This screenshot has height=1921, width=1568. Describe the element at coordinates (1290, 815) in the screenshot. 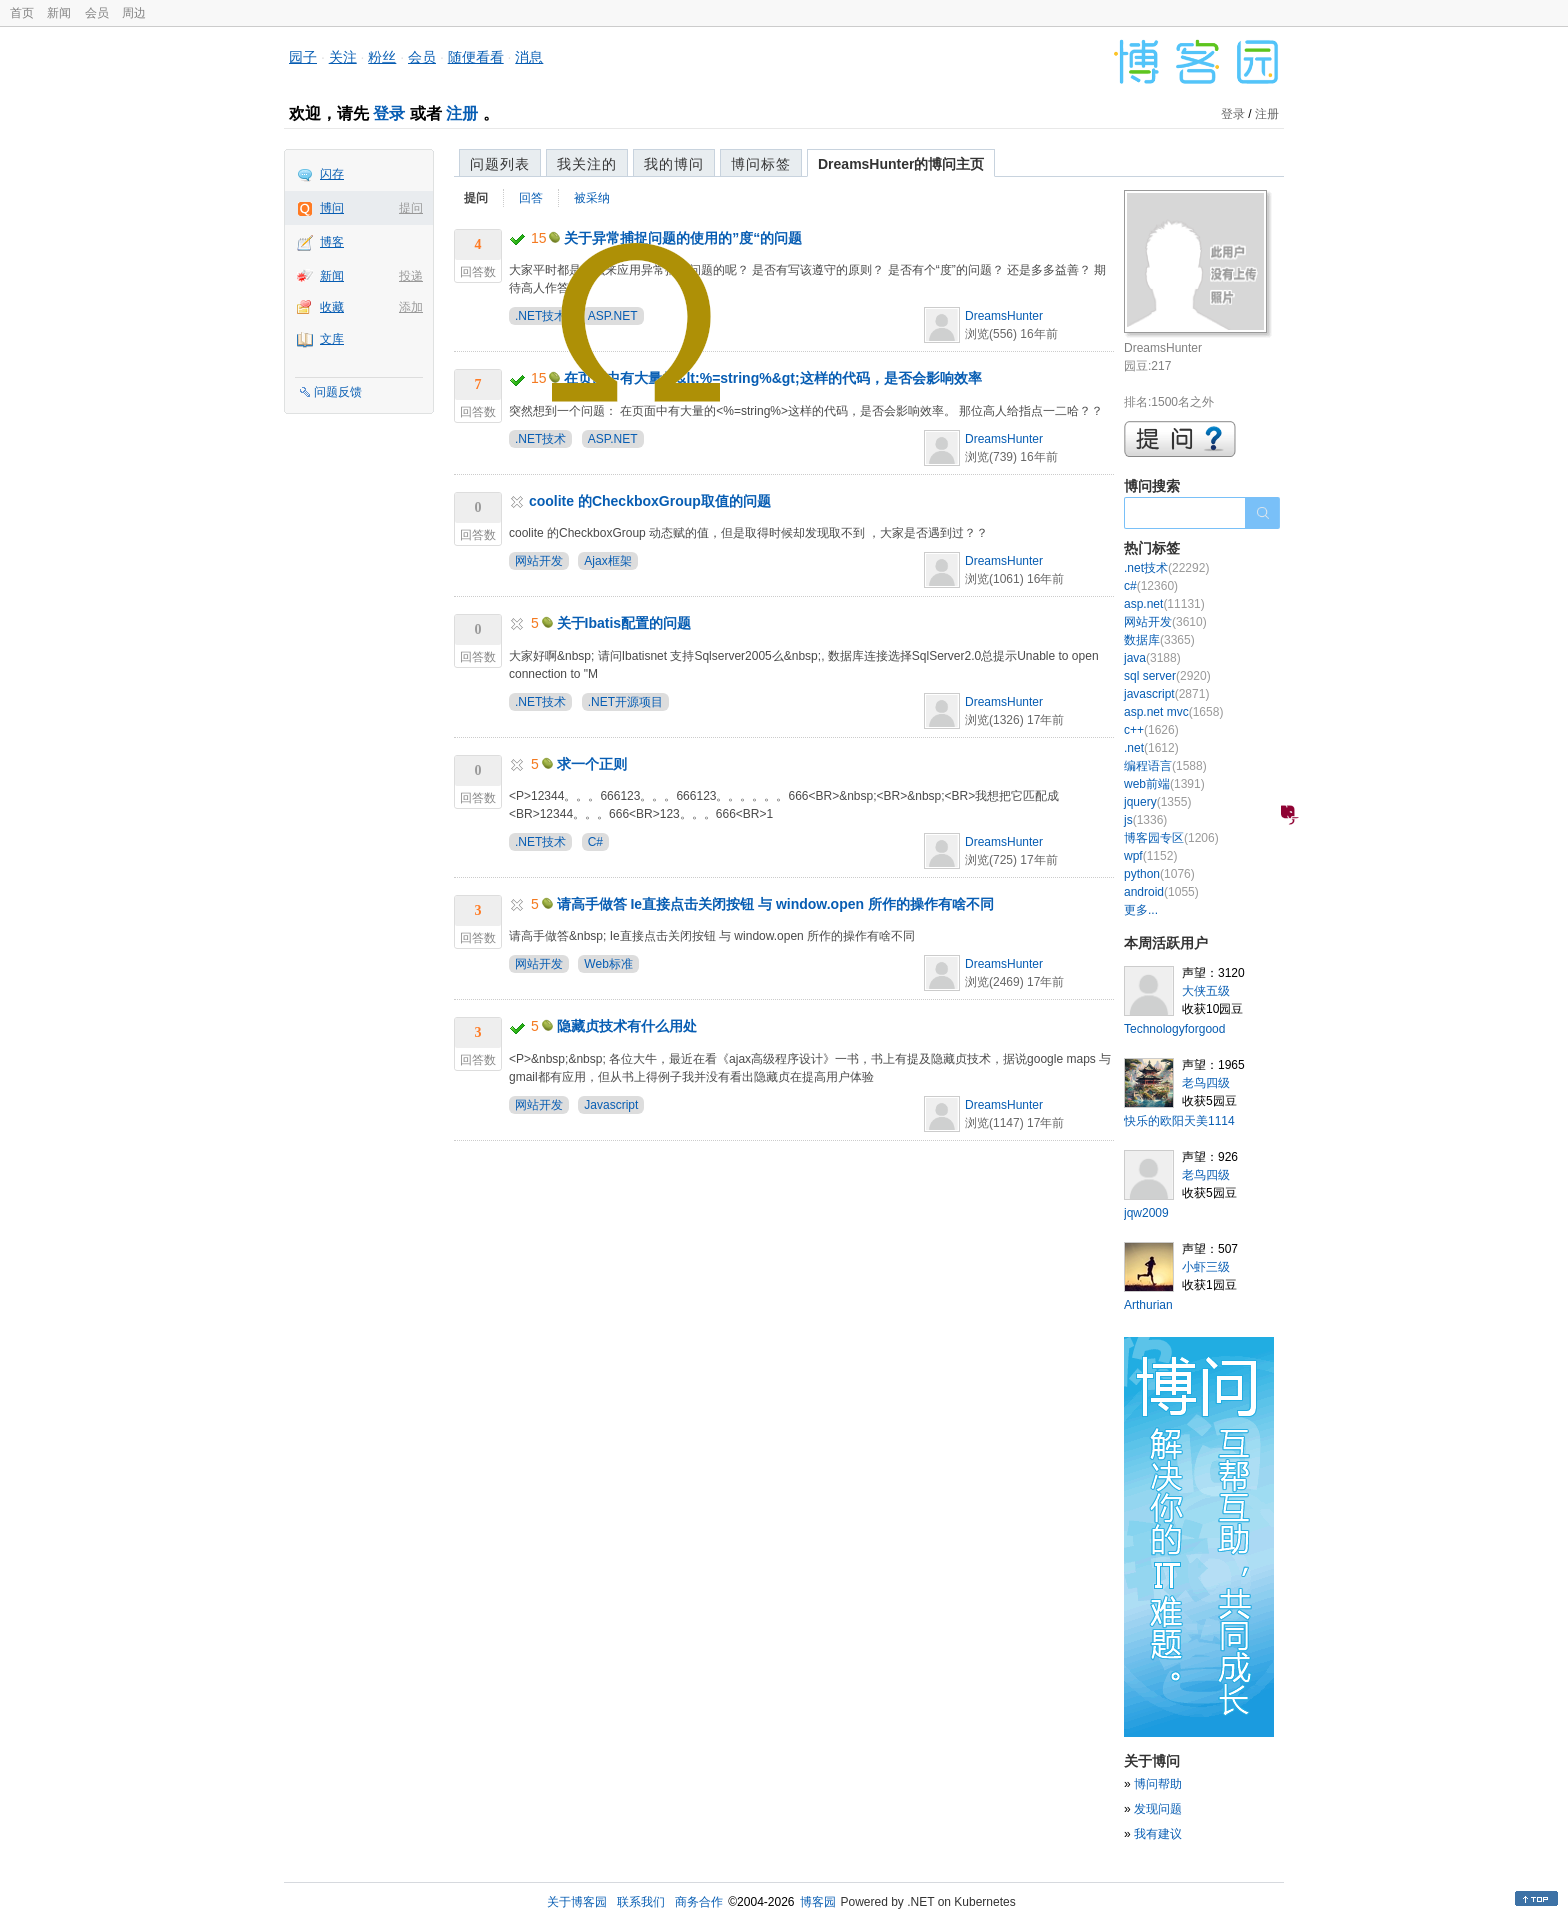

I see `deskpro logo` at that location.